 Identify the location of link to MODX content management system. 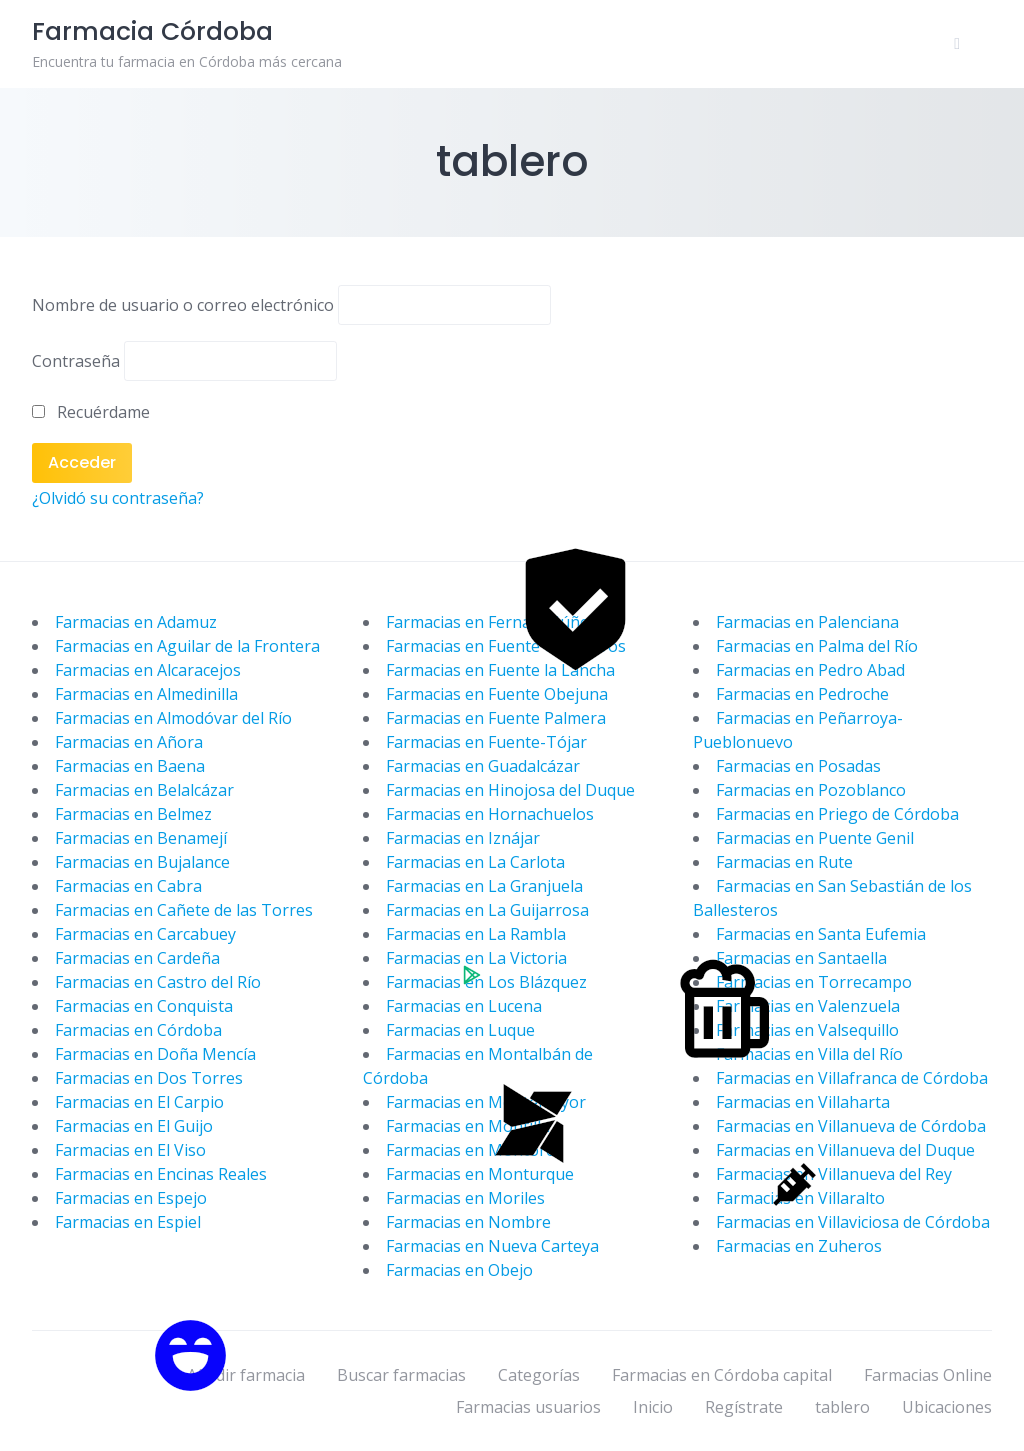
(533, 1123).